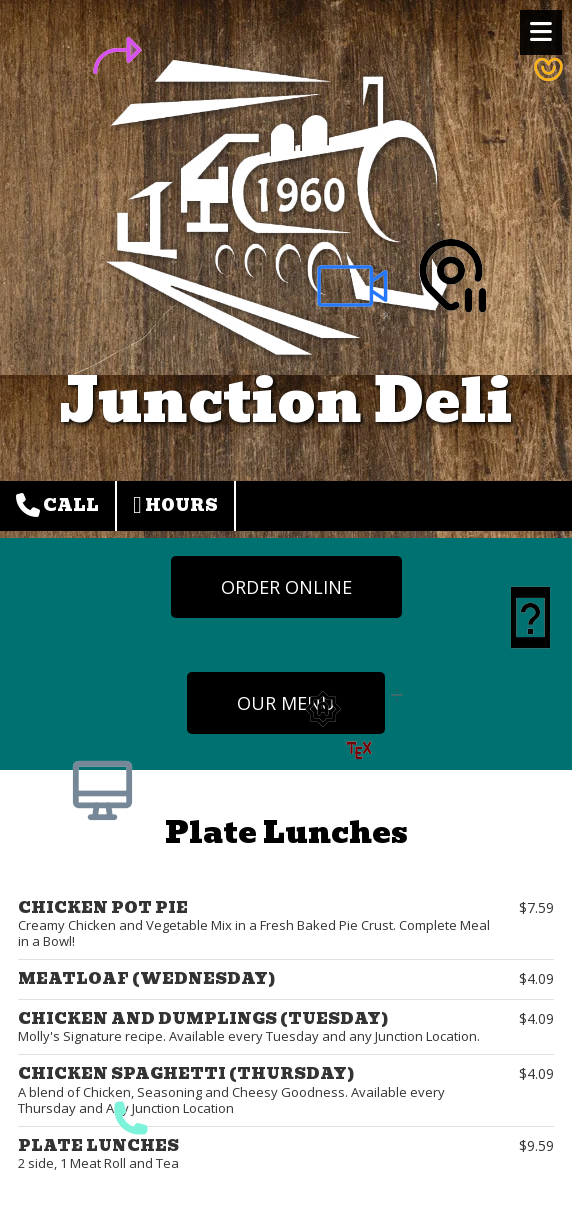 The image size is (572, 1216). Describe the element at coordinates (350, 286) in the screenshot. I see `start video recording` at that location.